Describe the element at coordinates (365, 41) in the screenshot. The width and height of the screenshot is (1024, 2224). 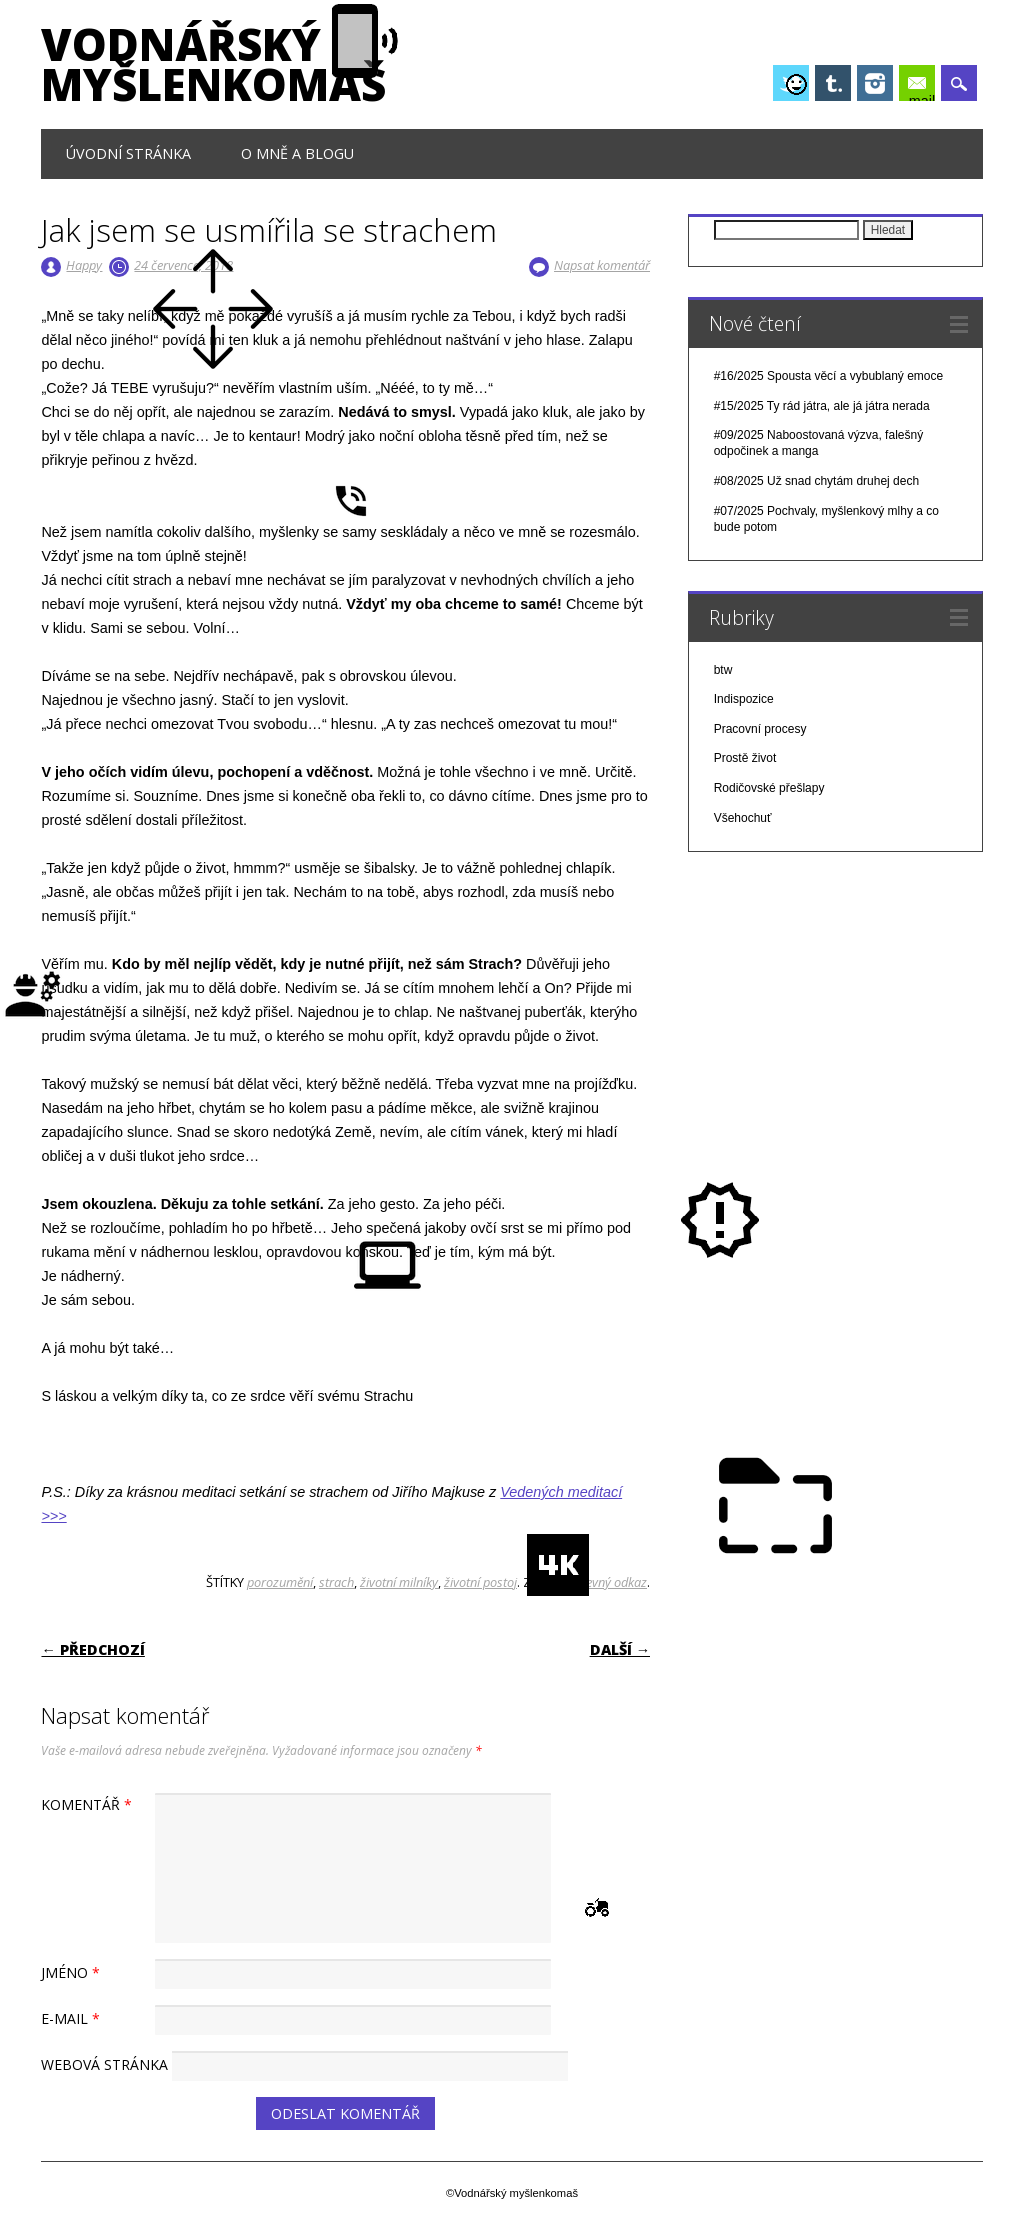
I see `indicates an incoming call or notification on a linked device` at that location.